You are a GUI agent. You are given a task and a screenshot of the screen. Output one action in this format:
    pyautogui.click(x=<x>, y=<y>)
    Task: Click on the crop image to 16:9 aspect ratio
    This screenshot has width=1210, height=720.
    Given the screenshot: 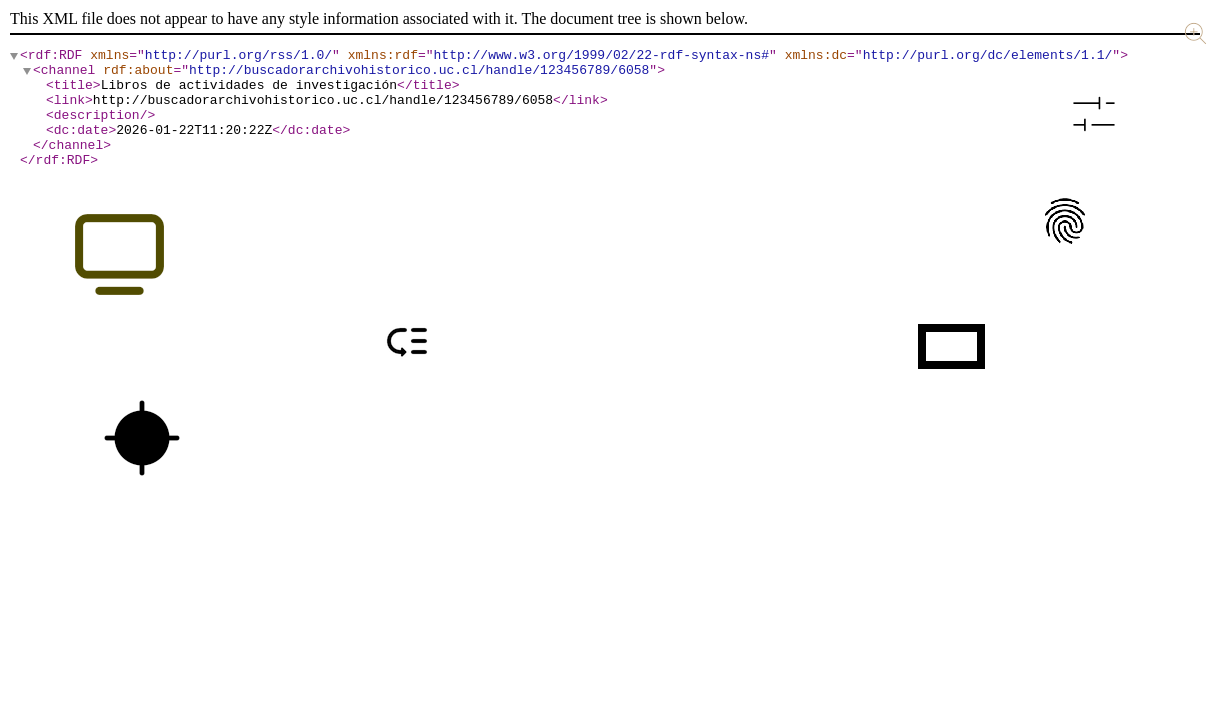 What is the action you would take?
    pyautogui.click(x=951, y=346)
    